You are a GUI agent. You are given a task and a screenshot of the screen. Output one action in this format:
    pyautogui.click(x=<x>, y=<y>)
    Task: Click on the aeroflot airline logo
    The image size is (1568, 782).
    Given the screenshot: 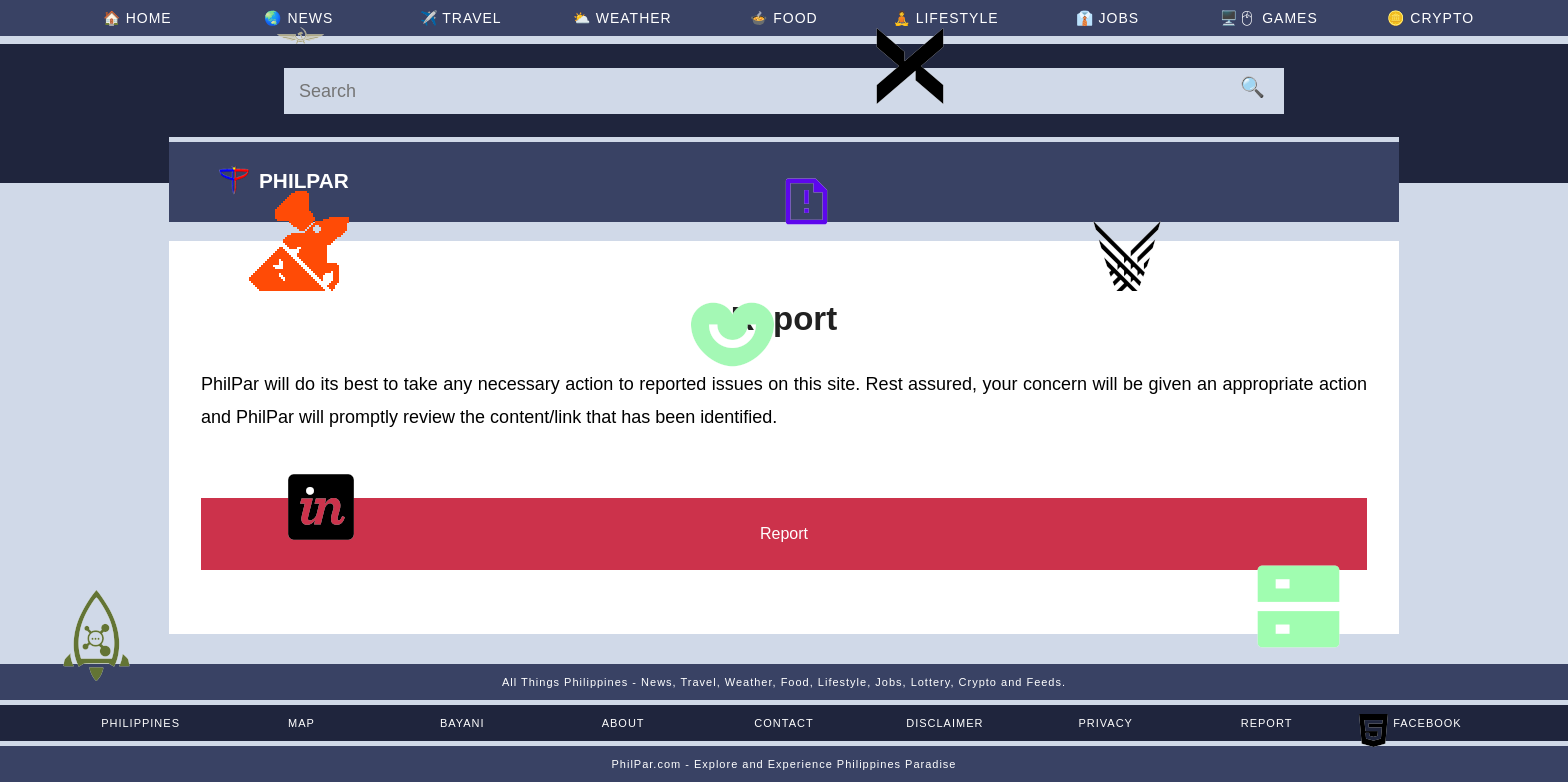 What is the action you would take?
    pyautogui.click(x=300, y=35)
    